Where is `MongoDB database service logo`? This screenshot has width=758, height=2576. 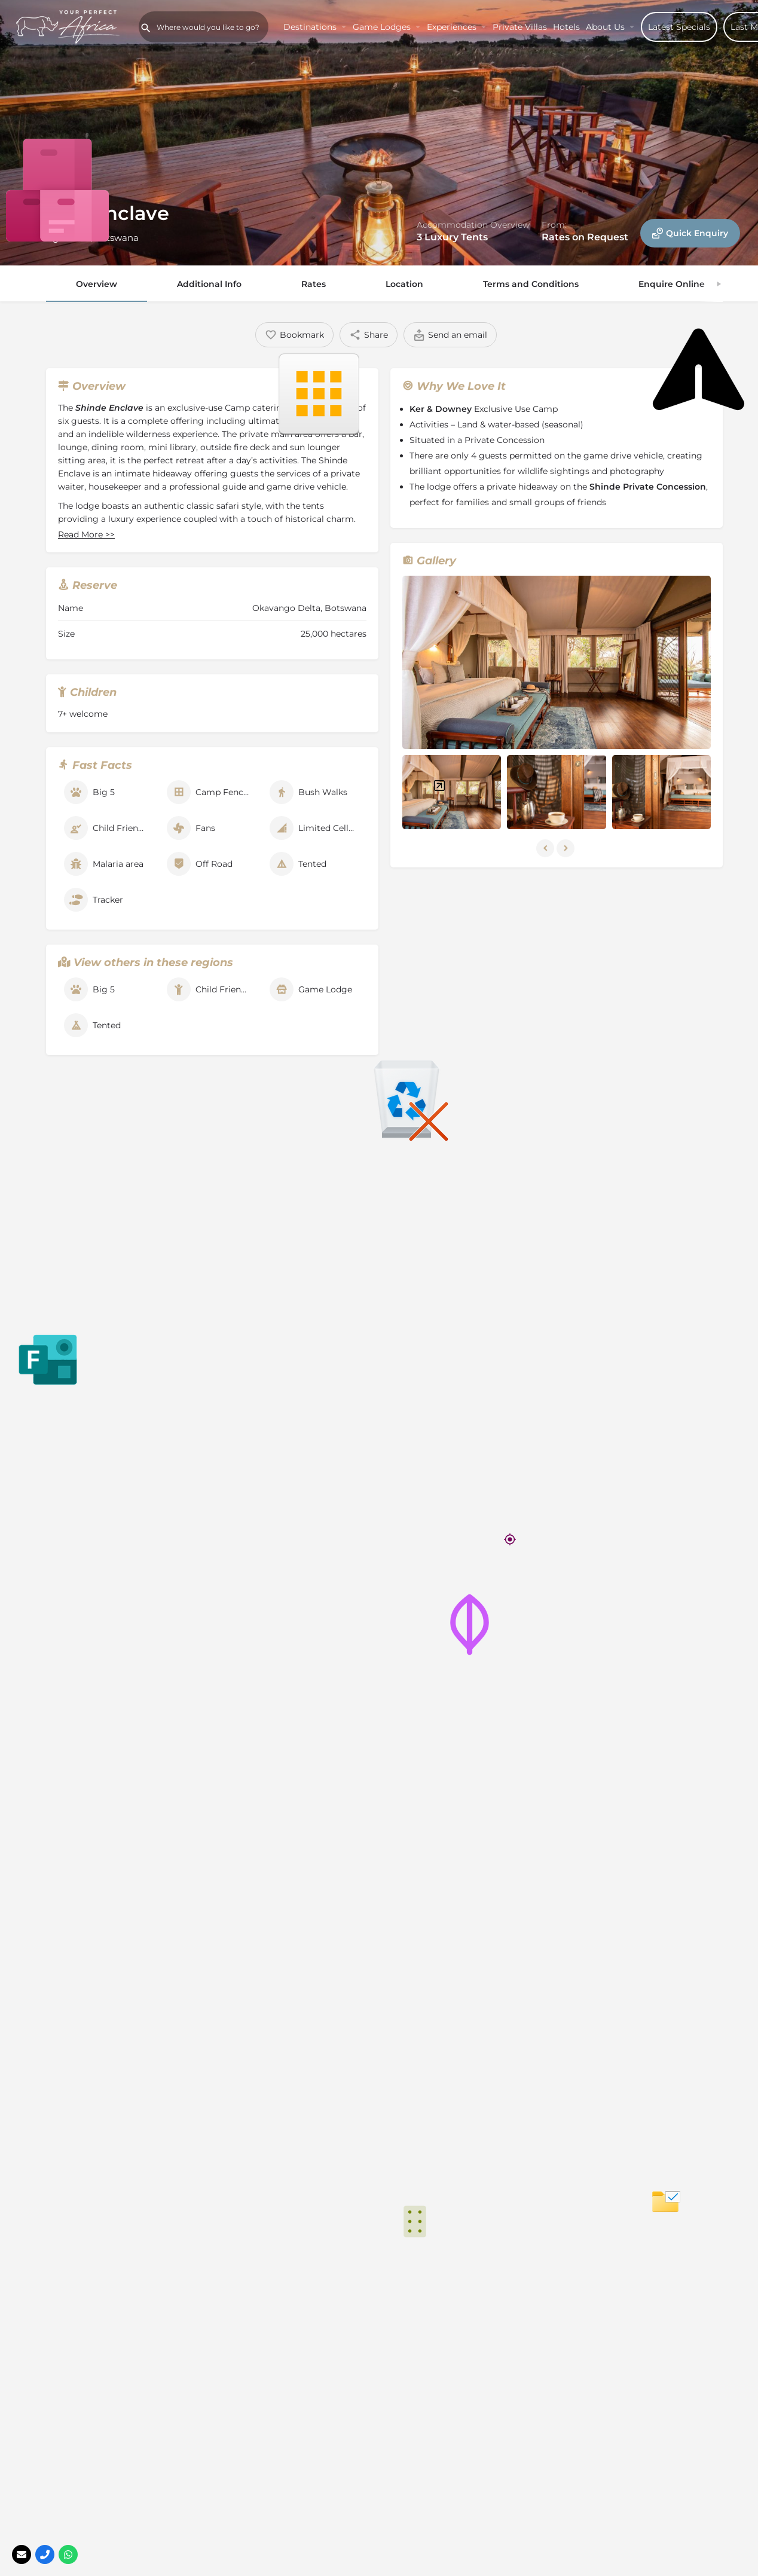
MongoDB database service logo is located at coordinates (469, 1624).